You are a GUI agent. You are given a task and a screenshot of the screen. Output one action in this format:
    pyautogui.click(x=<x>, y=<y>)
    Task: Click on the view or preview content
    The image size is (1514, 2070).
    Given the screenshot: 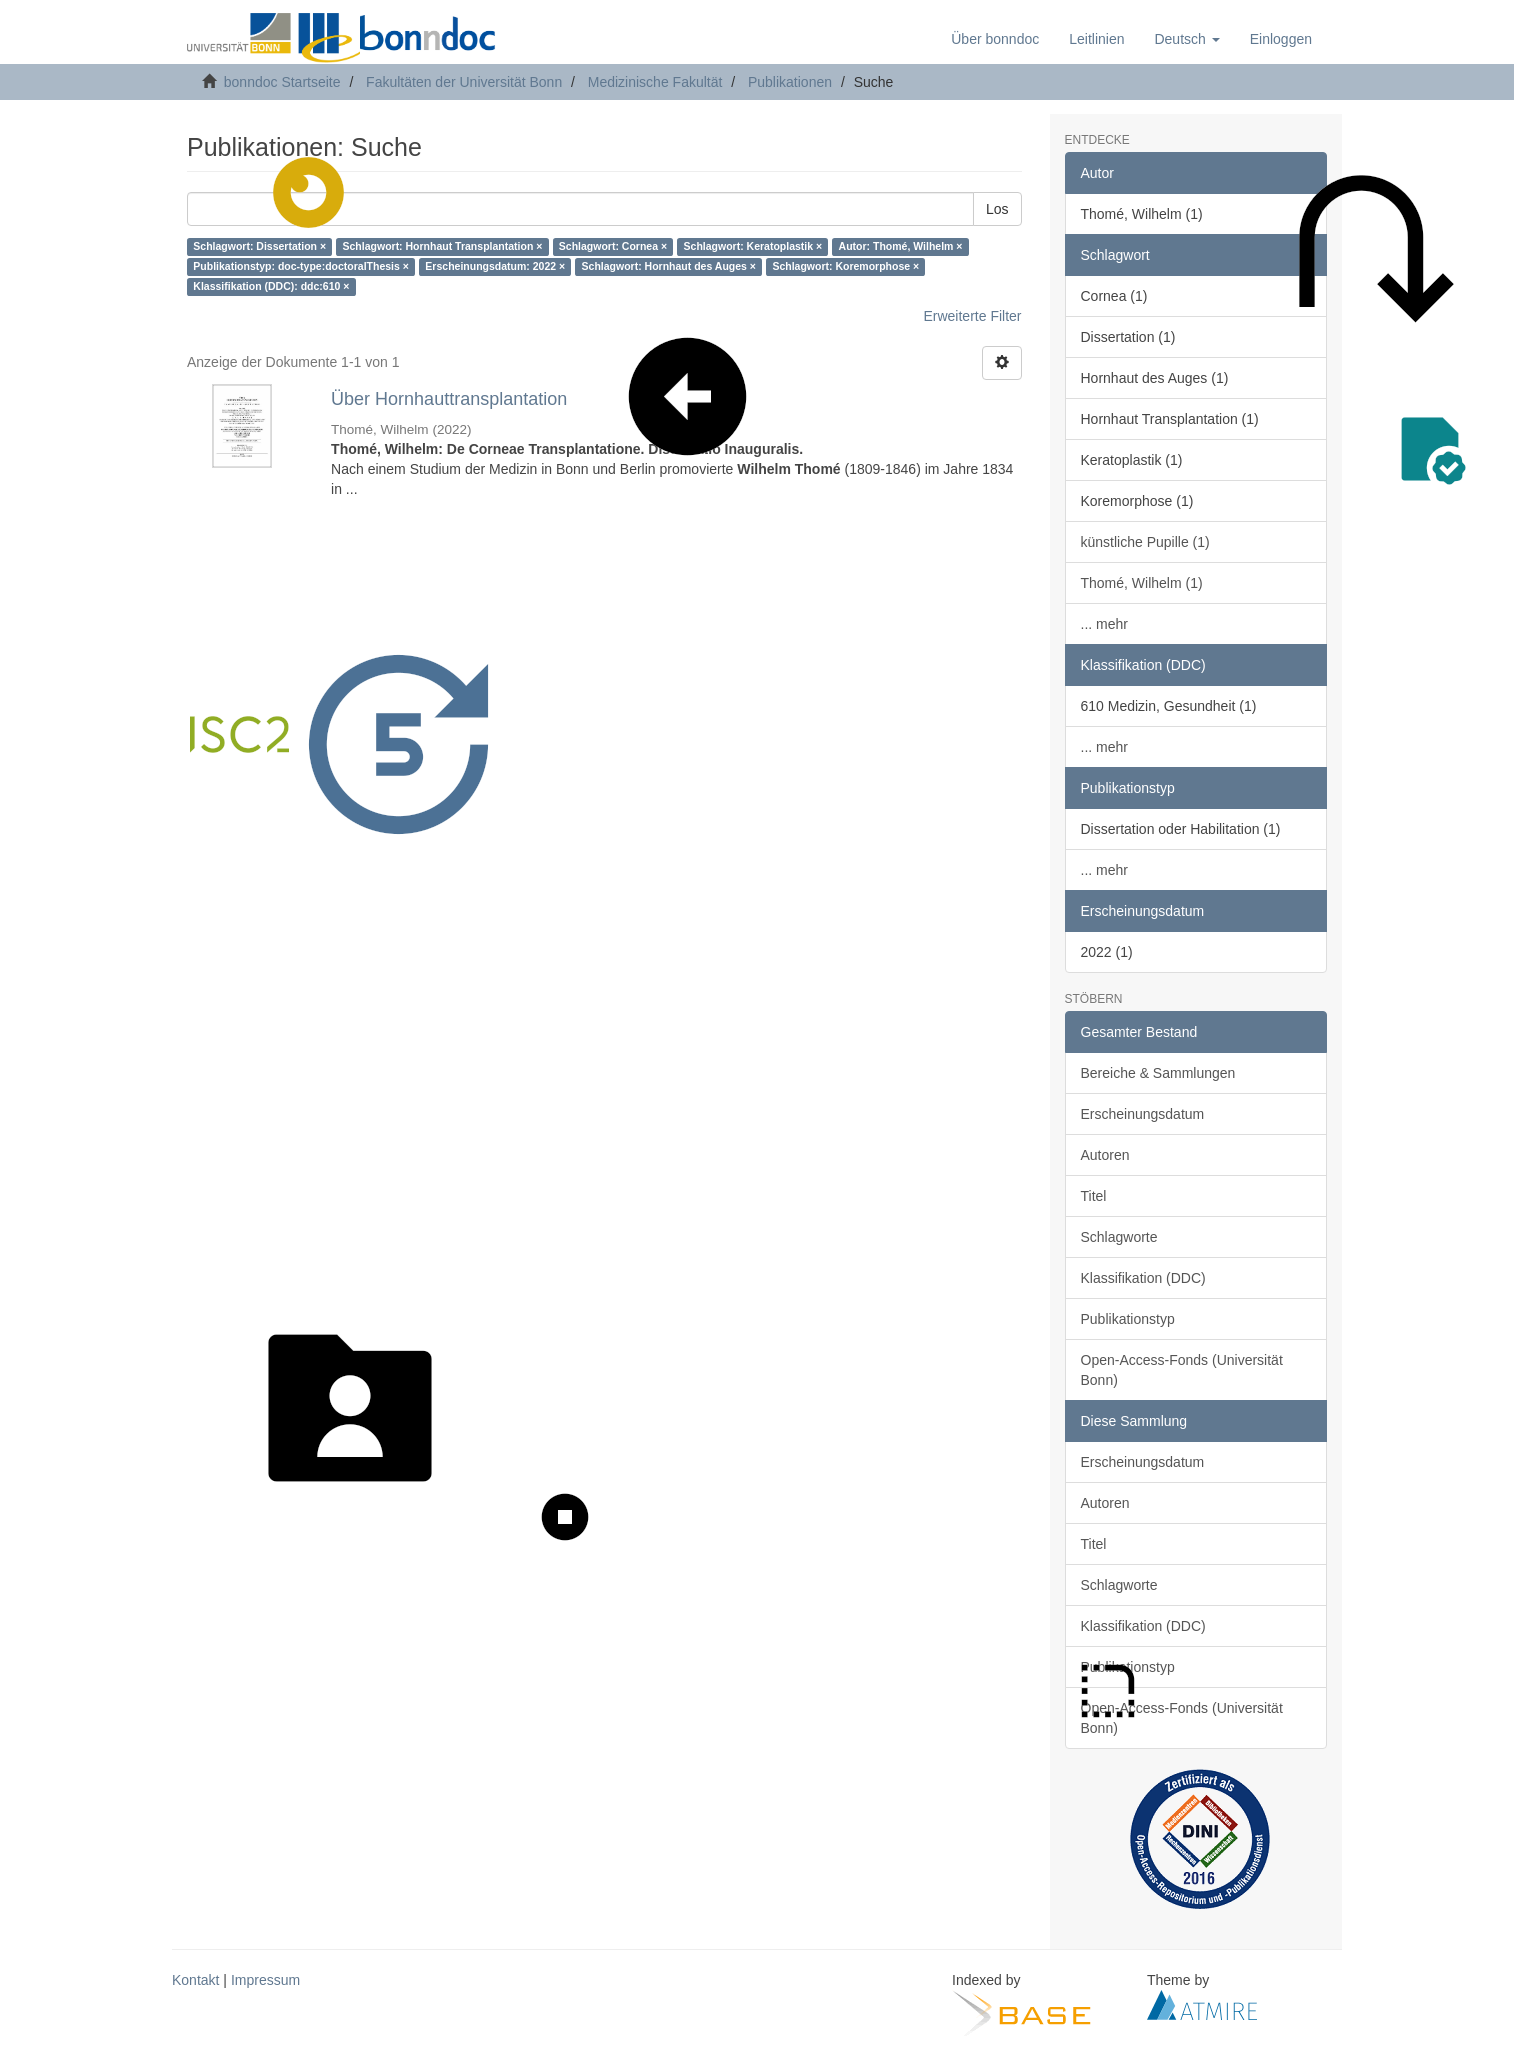 What is the action you would take?
    pyautogui.click(x=308, y=192)
    